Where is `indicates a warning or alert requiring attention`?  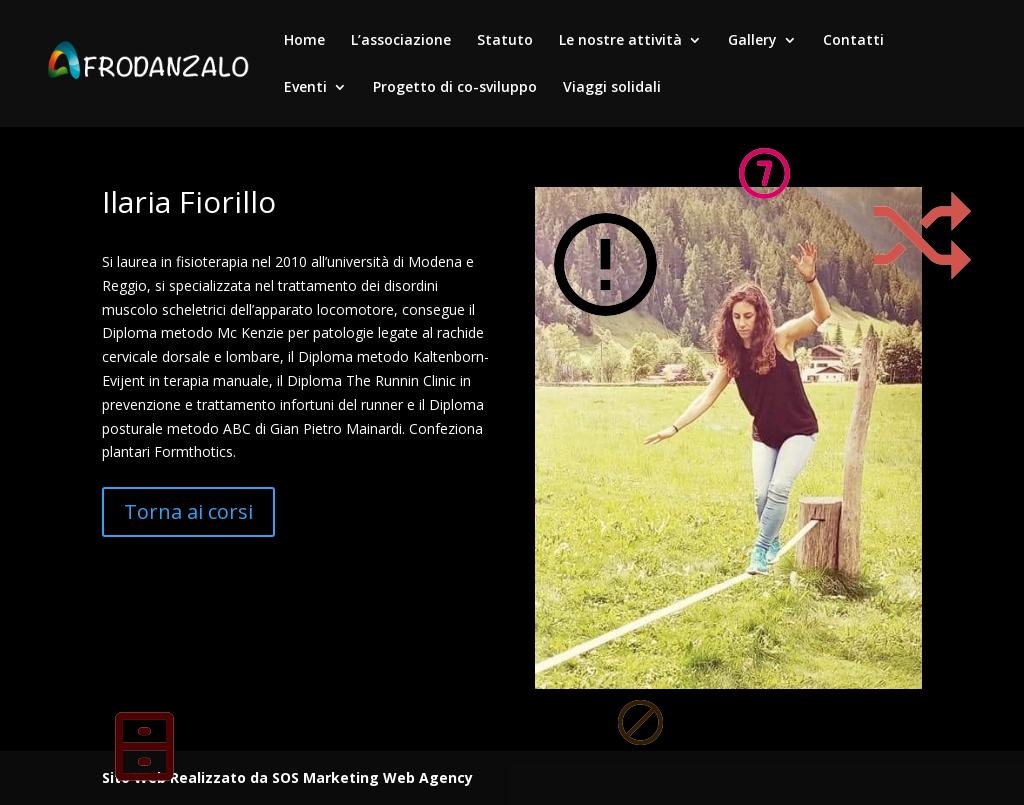 indicates a warning or alert requiring attention is located at coordinates (605, 264).